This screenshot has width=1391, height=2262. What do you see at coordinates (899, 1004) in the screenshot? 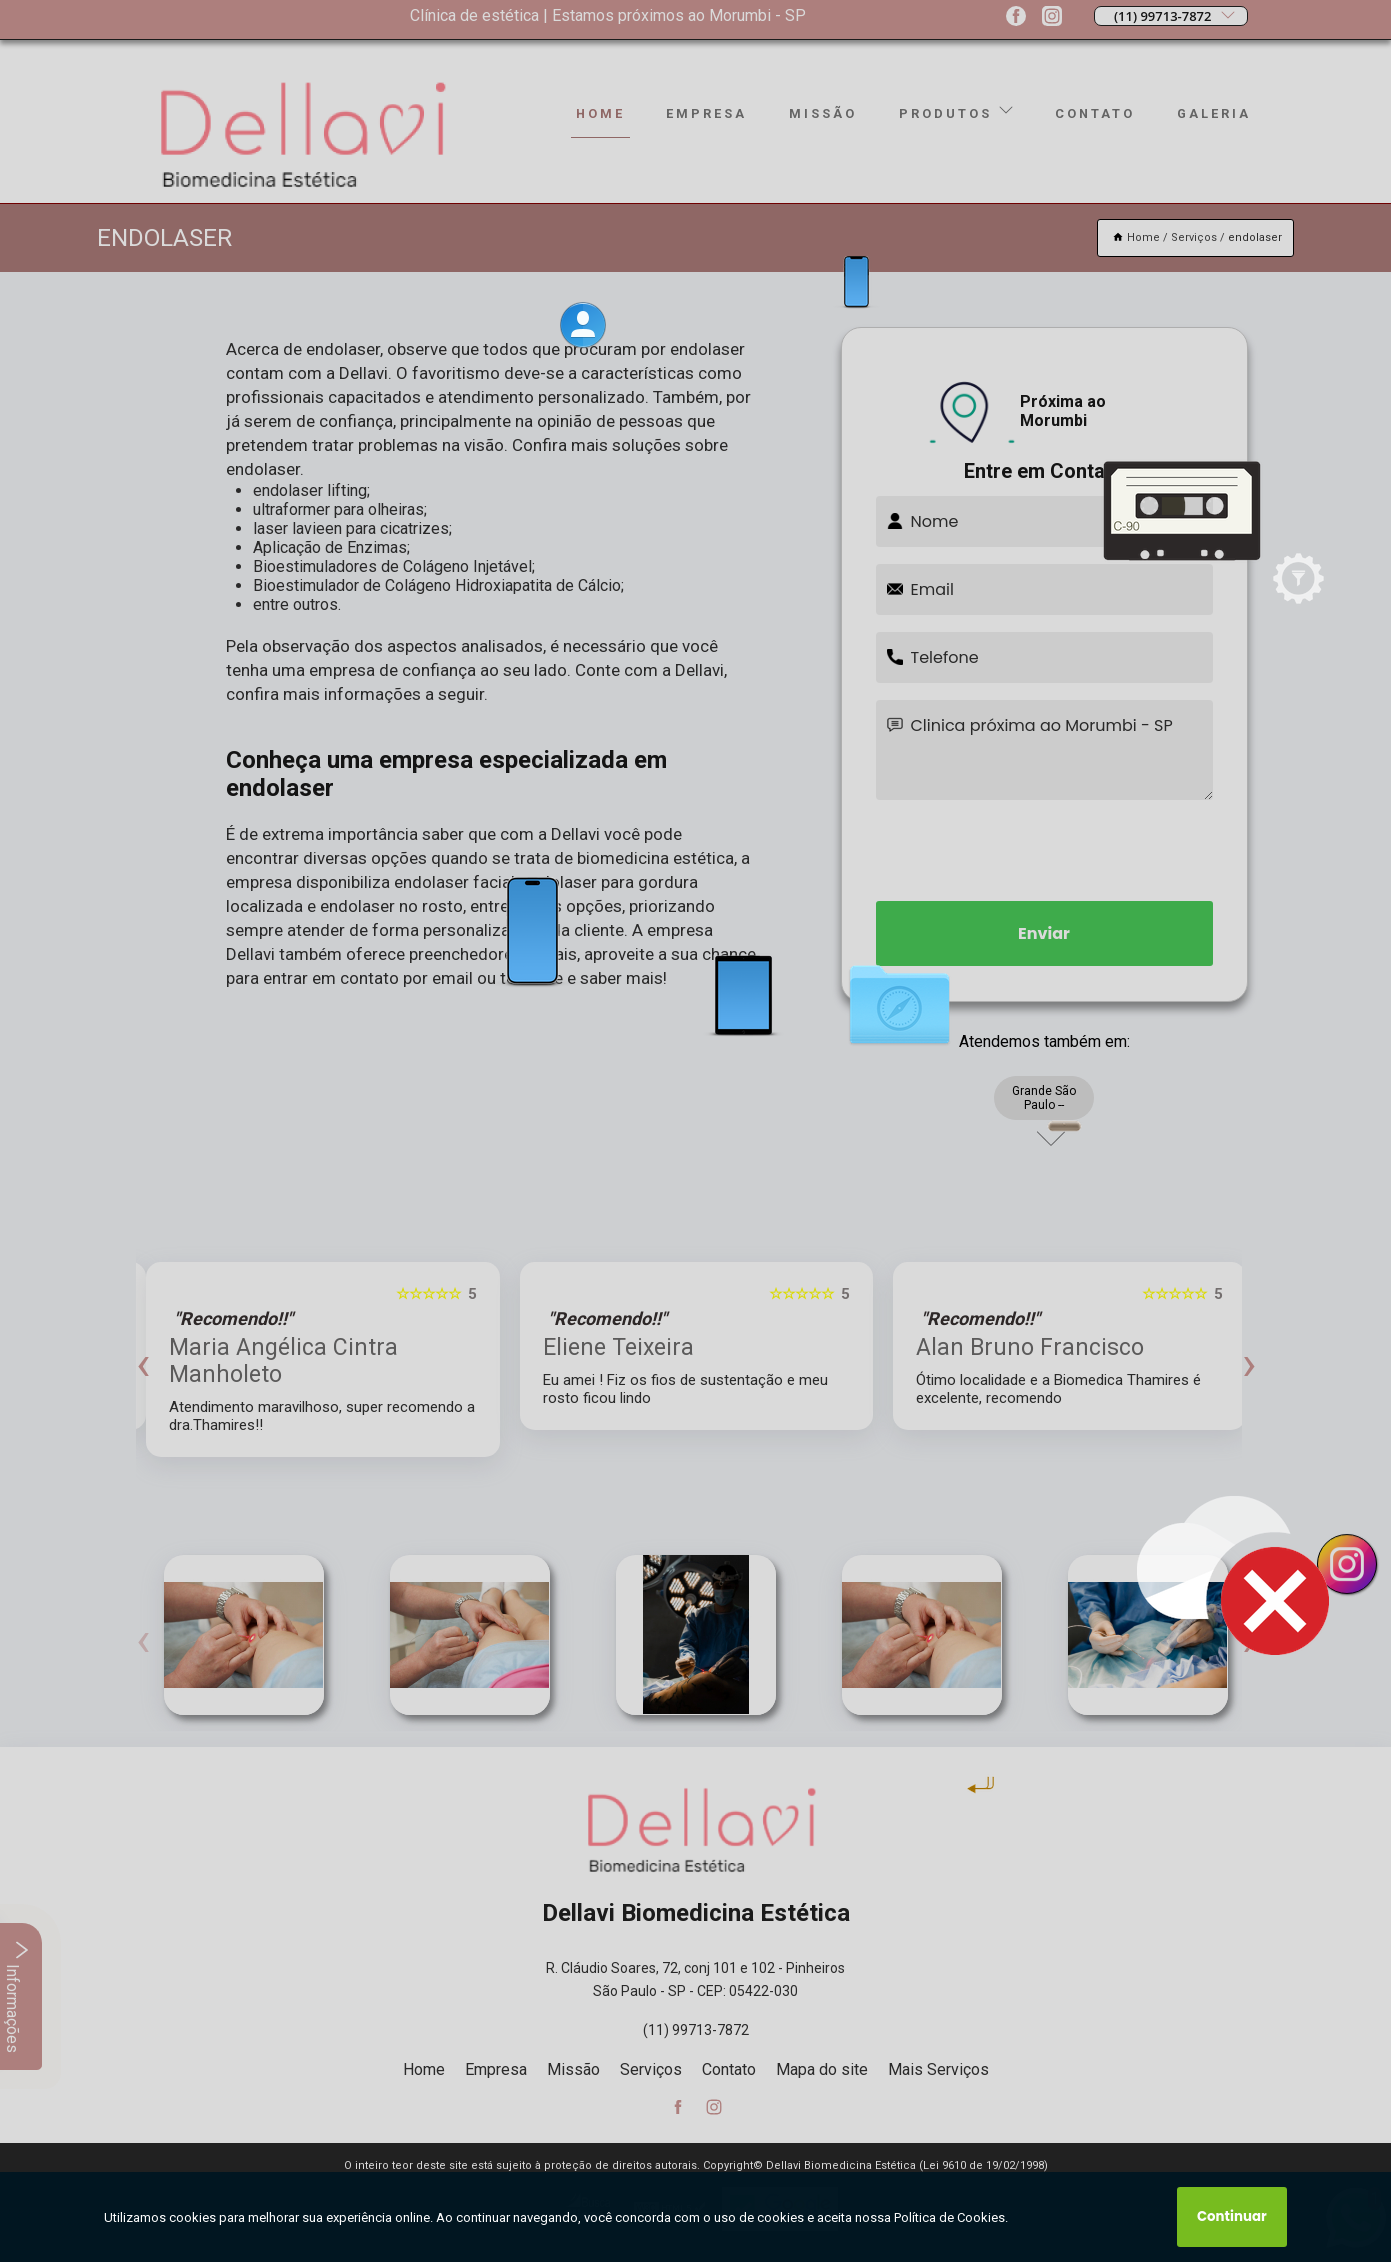
I see `access your local web server files` at bounding box center [899, 1004].